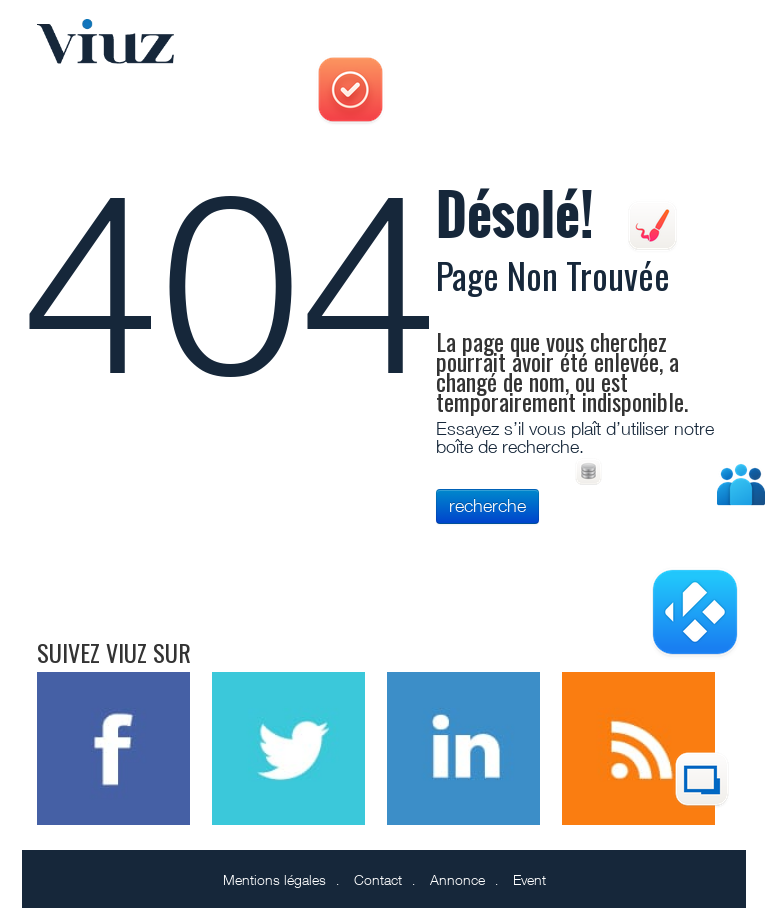 The height and width of the screenshot is (908, 768). What do you see at coordinates (588, 471) in the screenshot?
I see `open sqlitebrowser database application` at bounding box center [588, 471].